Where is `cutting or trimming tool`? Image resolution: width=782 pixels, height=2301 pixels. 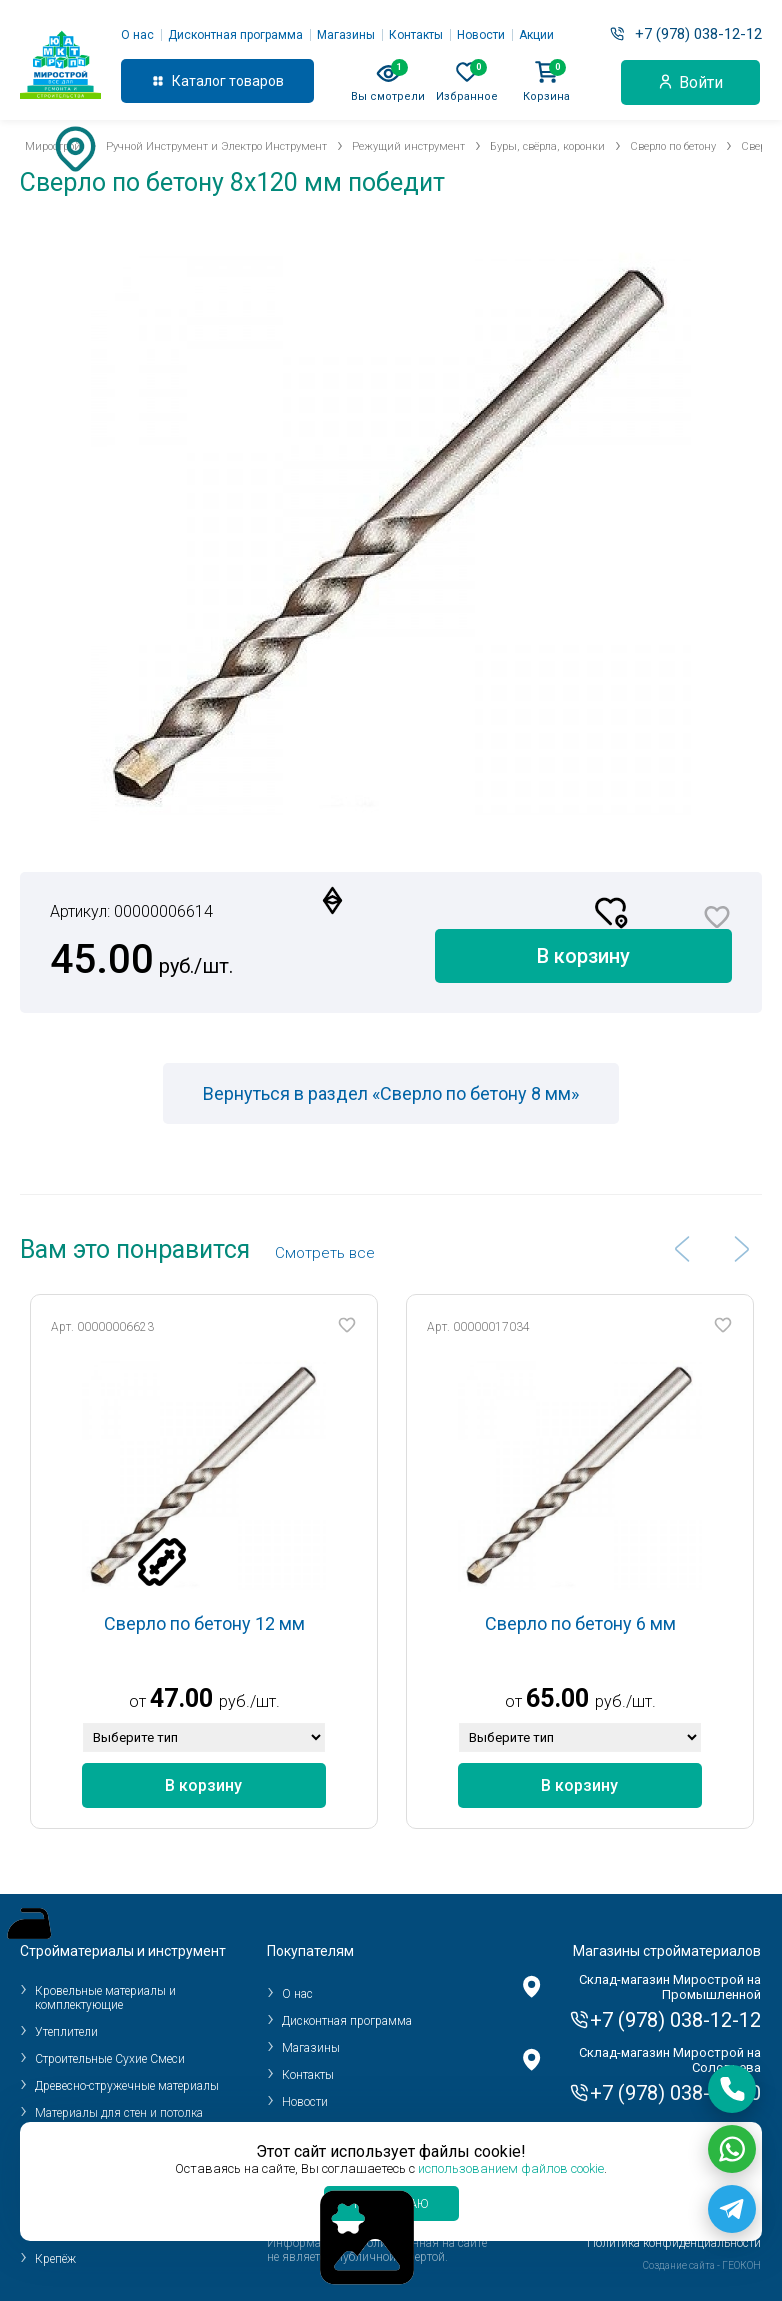 cutting or trimming tool is located at coordinates (162, 1562).